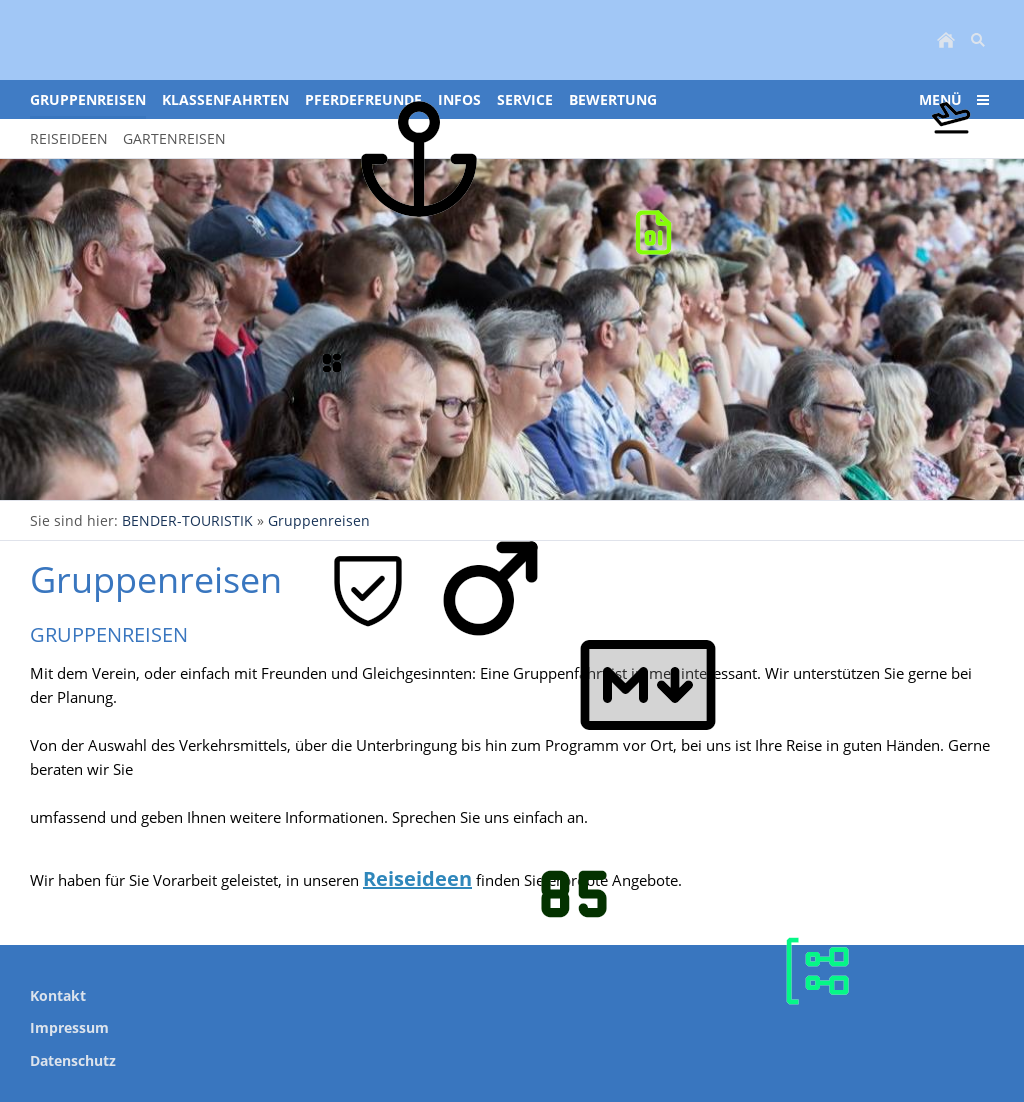  What do you see at coordinates (648, 685) in the screenshot?
I see `indicates markdown formatting is supported` at bounding box center [648, 685].